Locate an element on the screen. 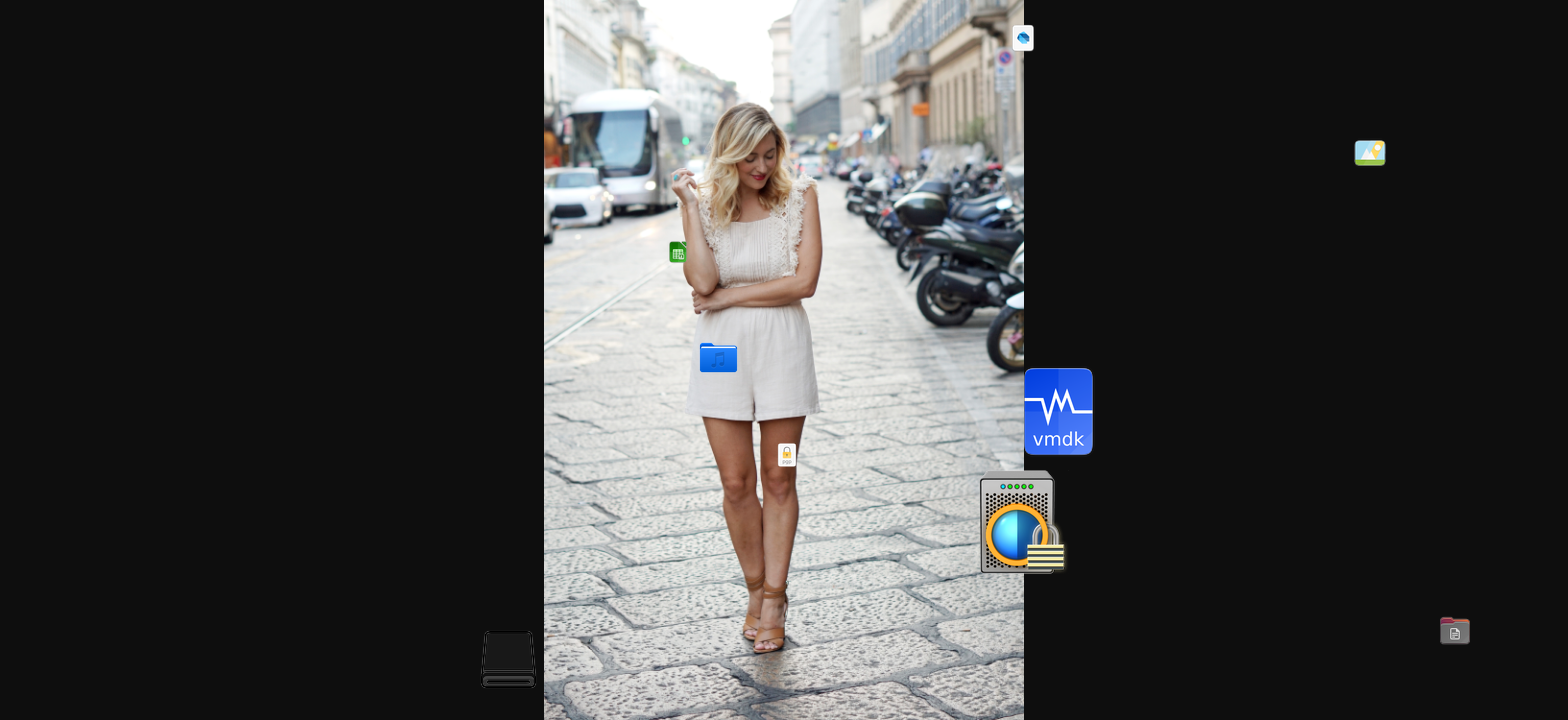 The image size is (1568, 720). a dart programming language source file is located at coordinates (1023, 38).